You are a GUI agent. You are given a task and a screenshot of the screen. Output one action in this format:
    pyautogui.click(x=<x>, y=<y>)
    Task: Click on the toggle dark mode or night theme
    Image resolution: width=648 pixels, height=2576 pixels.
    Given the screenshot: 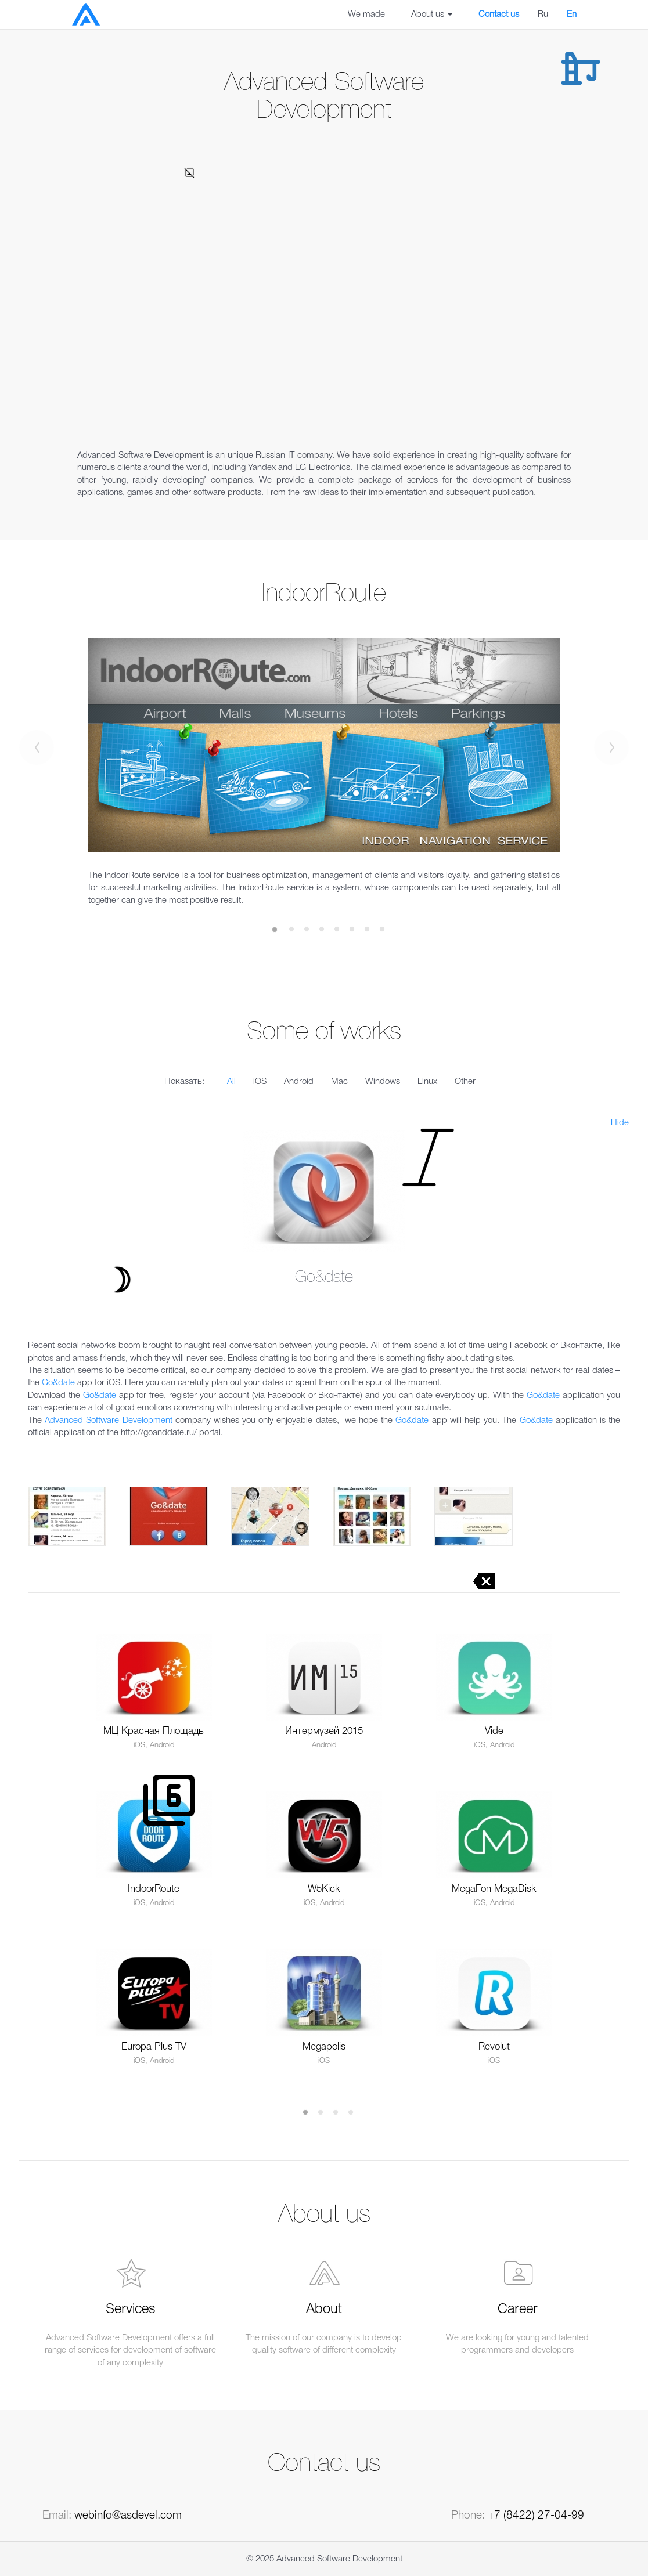 What is the action you would take?
    pyautogui.click(x=121, y=1280)
    